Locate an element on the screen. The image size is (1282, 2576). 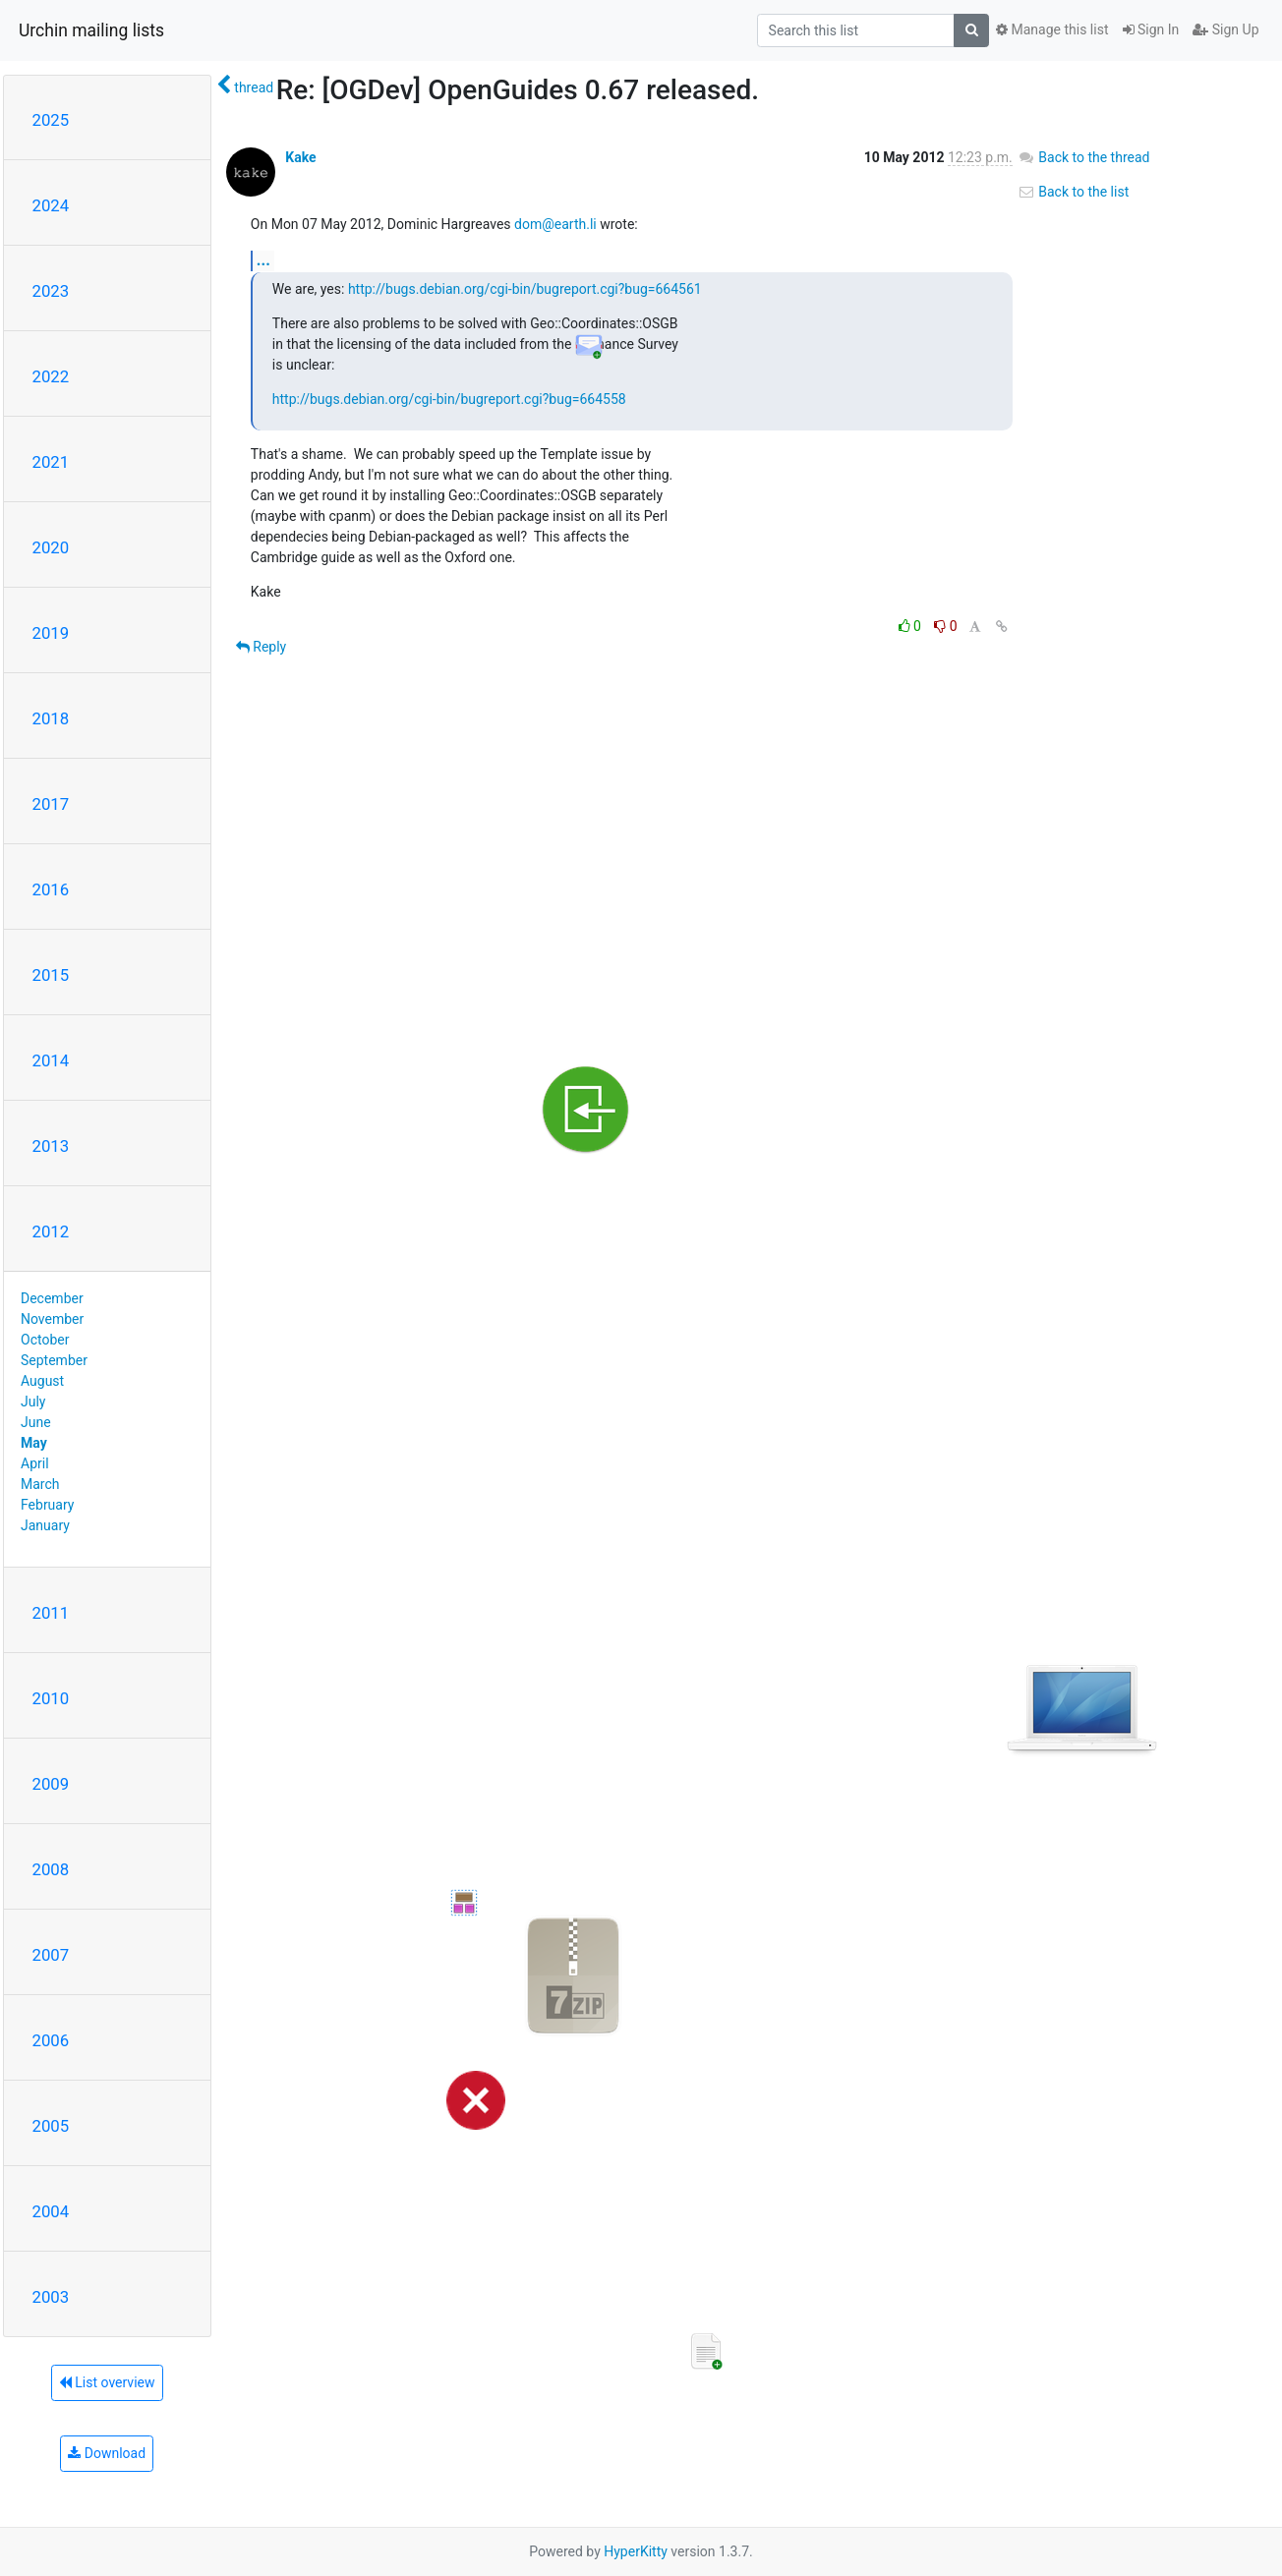
log out of the current user session is located at coordinates (585, 1109).